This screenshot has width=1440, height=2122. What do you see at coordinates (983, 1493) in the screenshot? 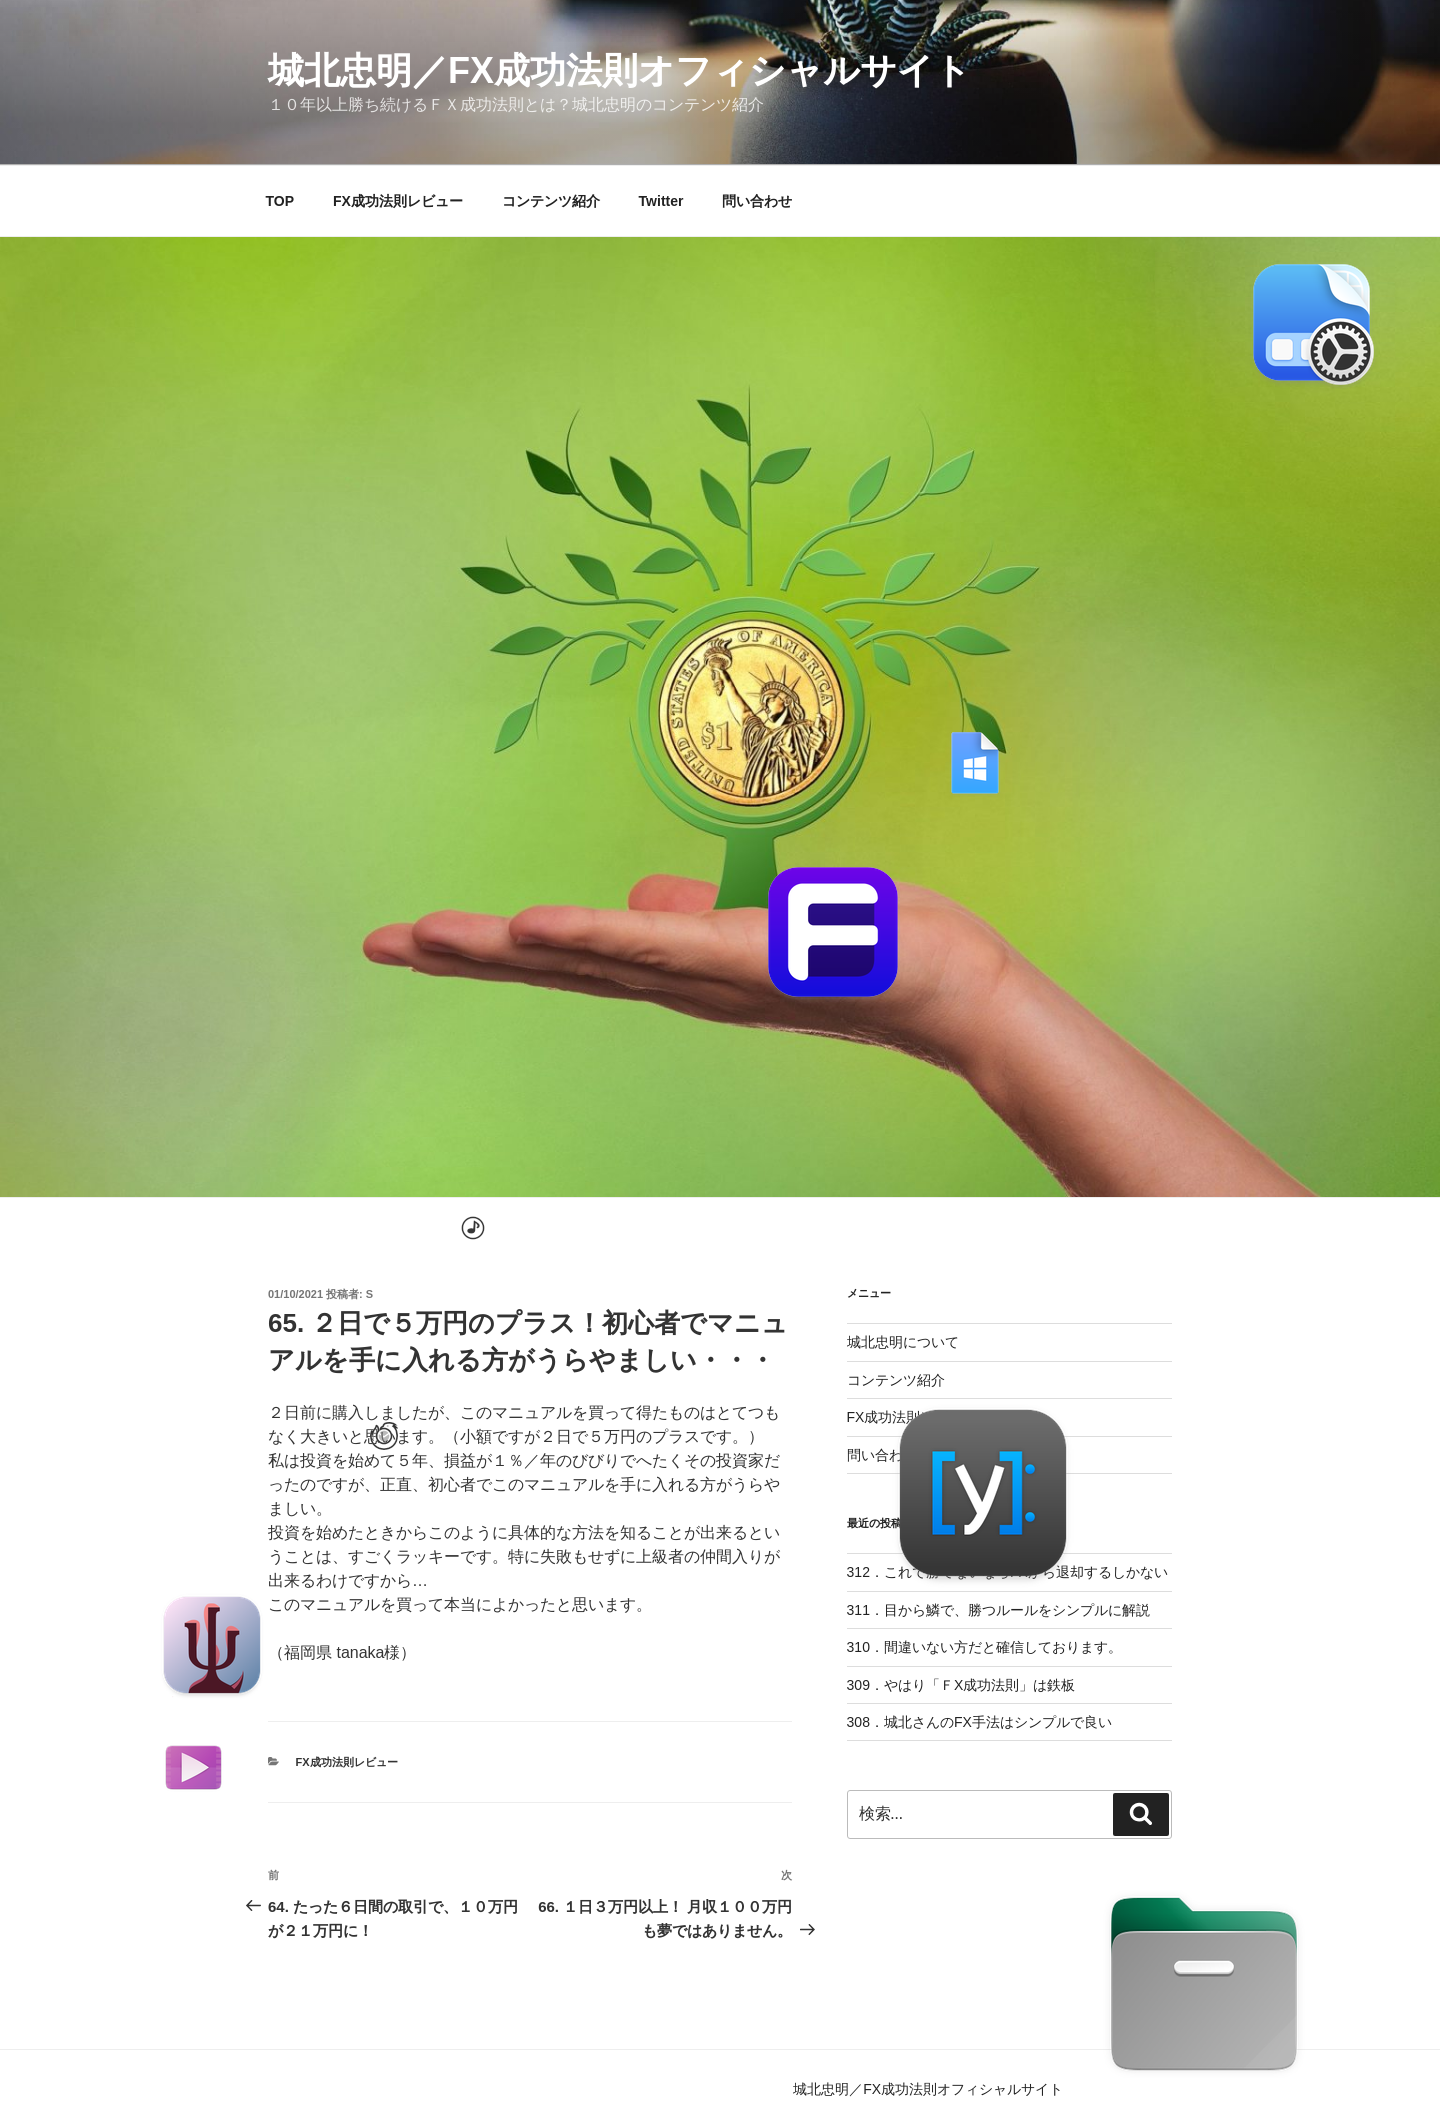
I see `launch ipython interactive python shell` at bounding box center [983, 1493].